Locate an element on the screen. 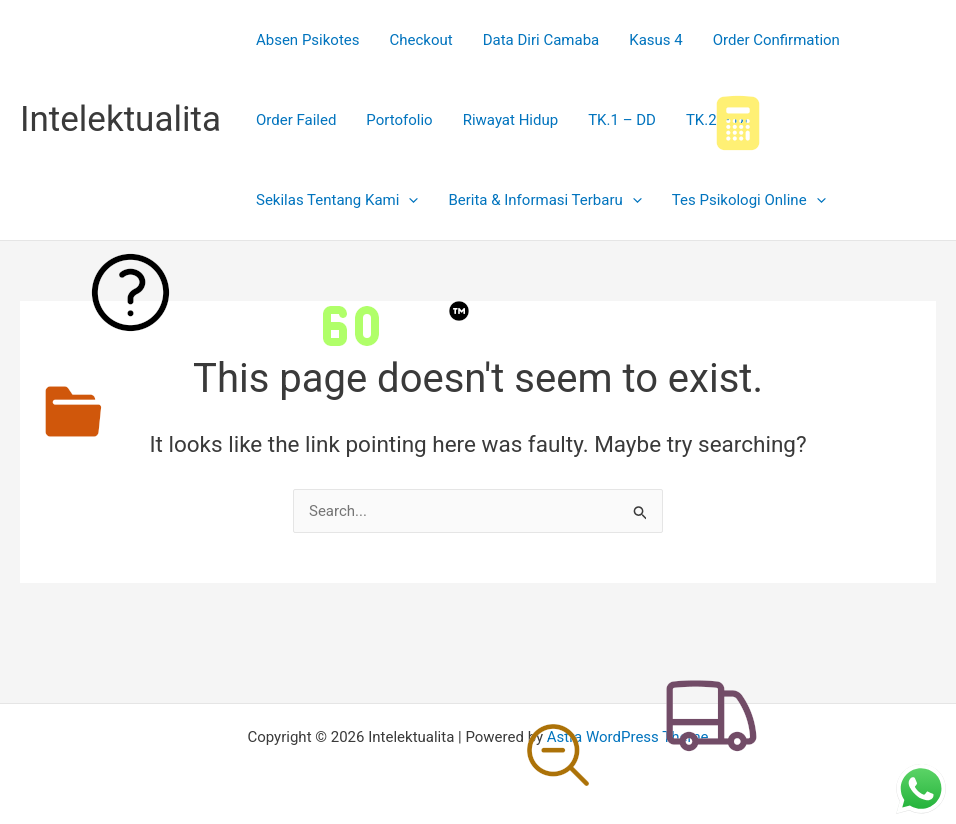 The height and width of the screenshot is (824, 956). indicates a 60-second timer or countdown is located at coordinates (351, 326).